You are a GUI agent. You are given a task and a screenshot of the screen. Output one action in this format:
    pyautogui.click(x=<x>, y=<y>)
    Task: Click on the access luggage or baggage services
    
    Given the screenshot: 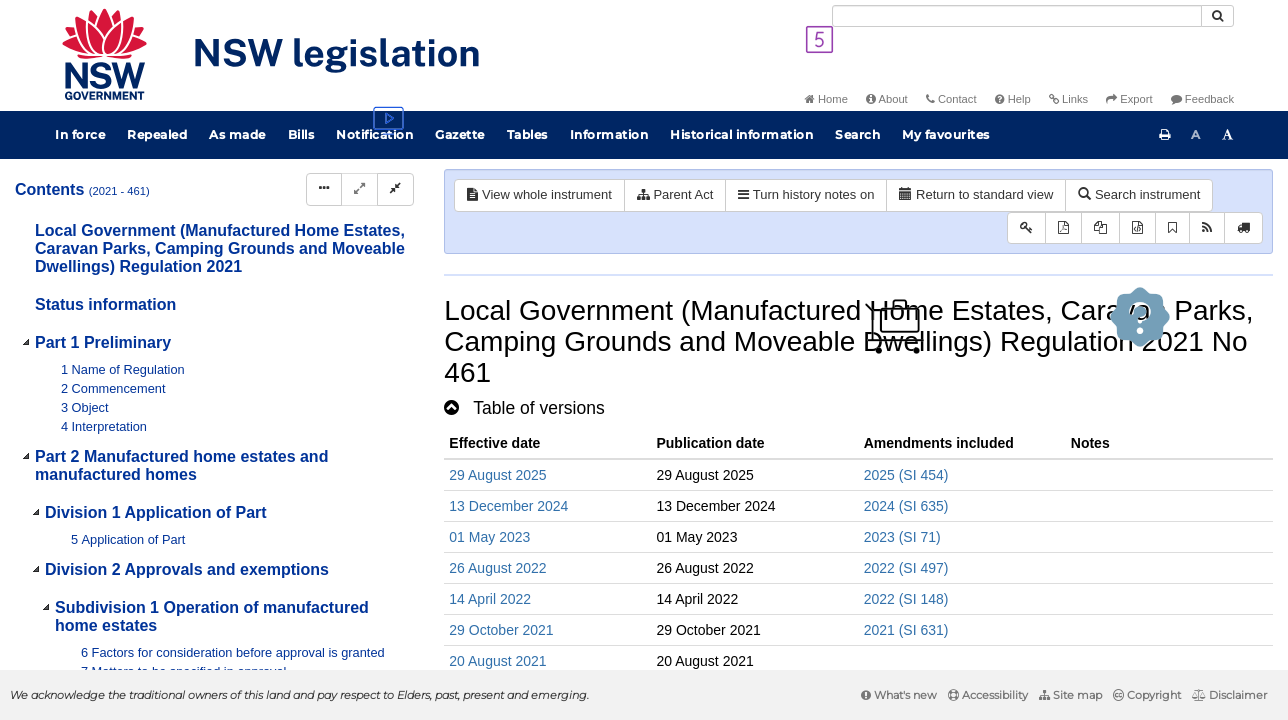 What is the action you would take?
    pyautogui.click(x=893, y=325)
    